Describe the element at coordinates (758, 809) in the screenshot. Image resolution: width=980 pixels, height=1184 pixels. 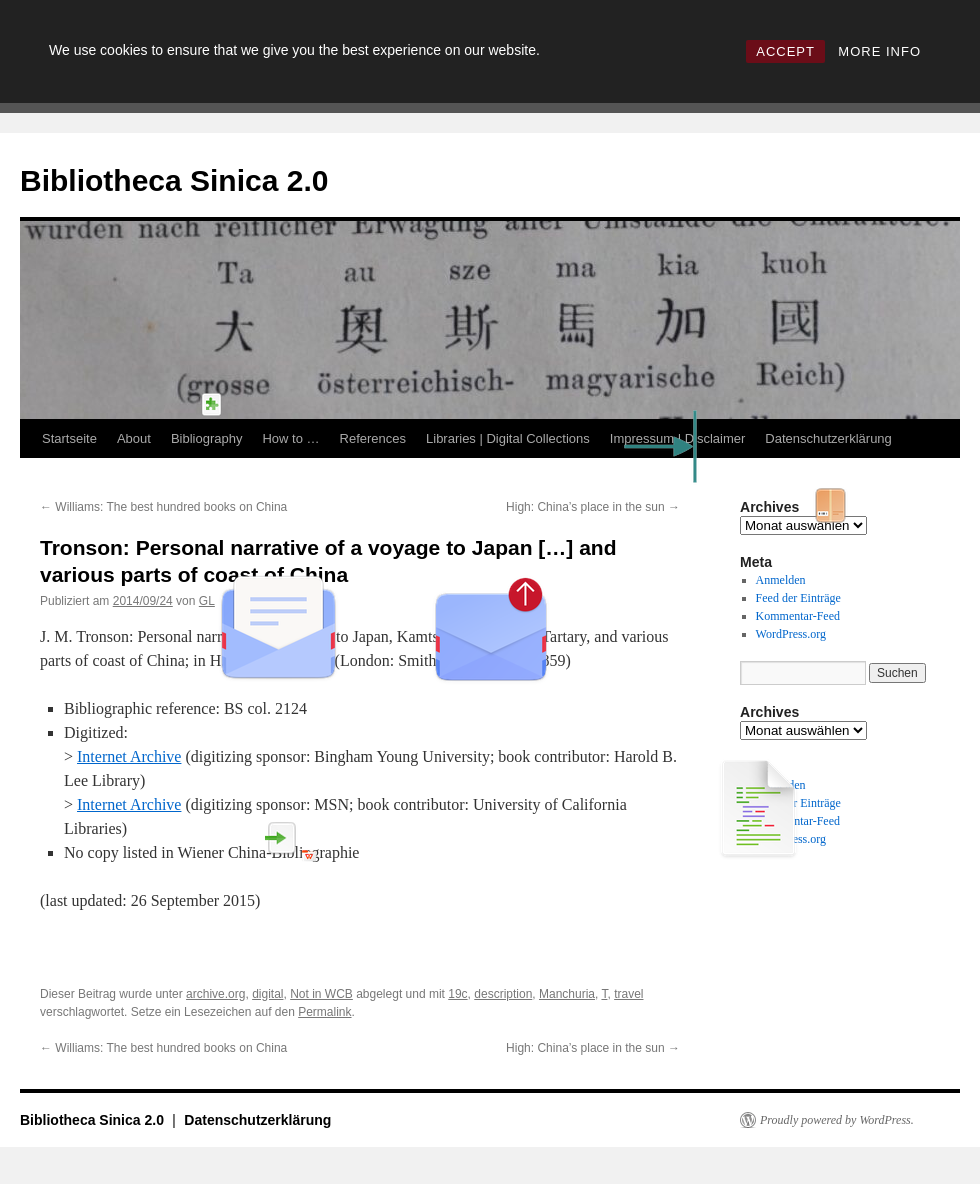
I see `a COBOL source code file` at that location.